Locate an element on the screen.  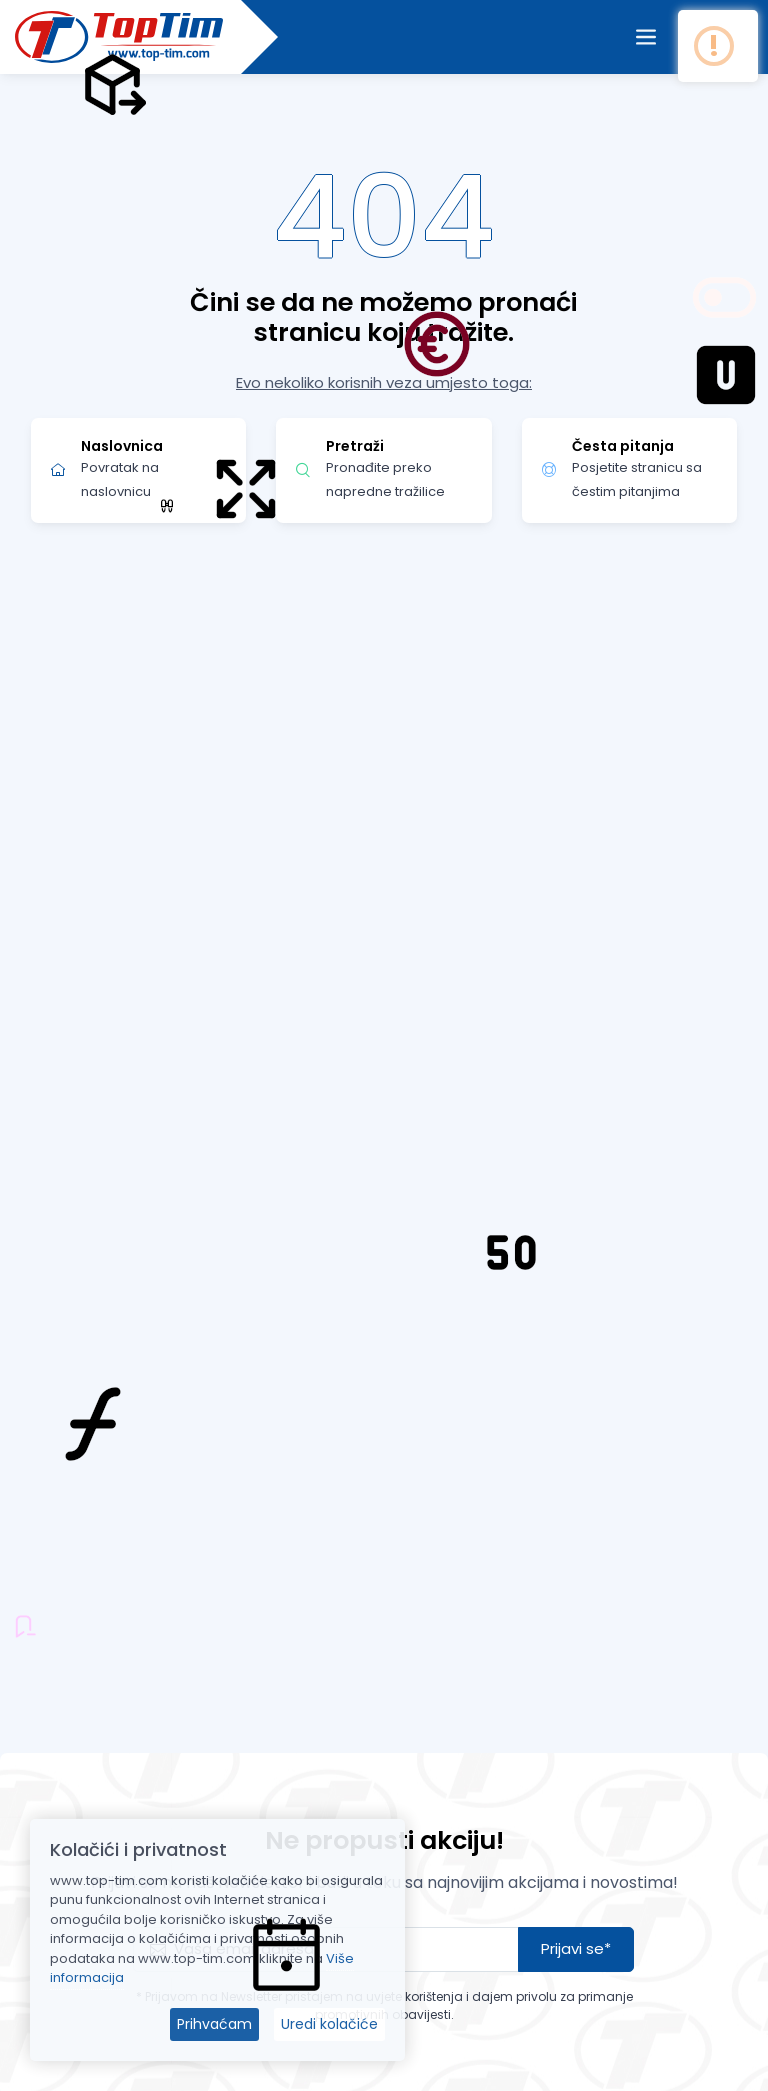
indicates an item or option starting with the letter U is located at coordinates (726, 375).